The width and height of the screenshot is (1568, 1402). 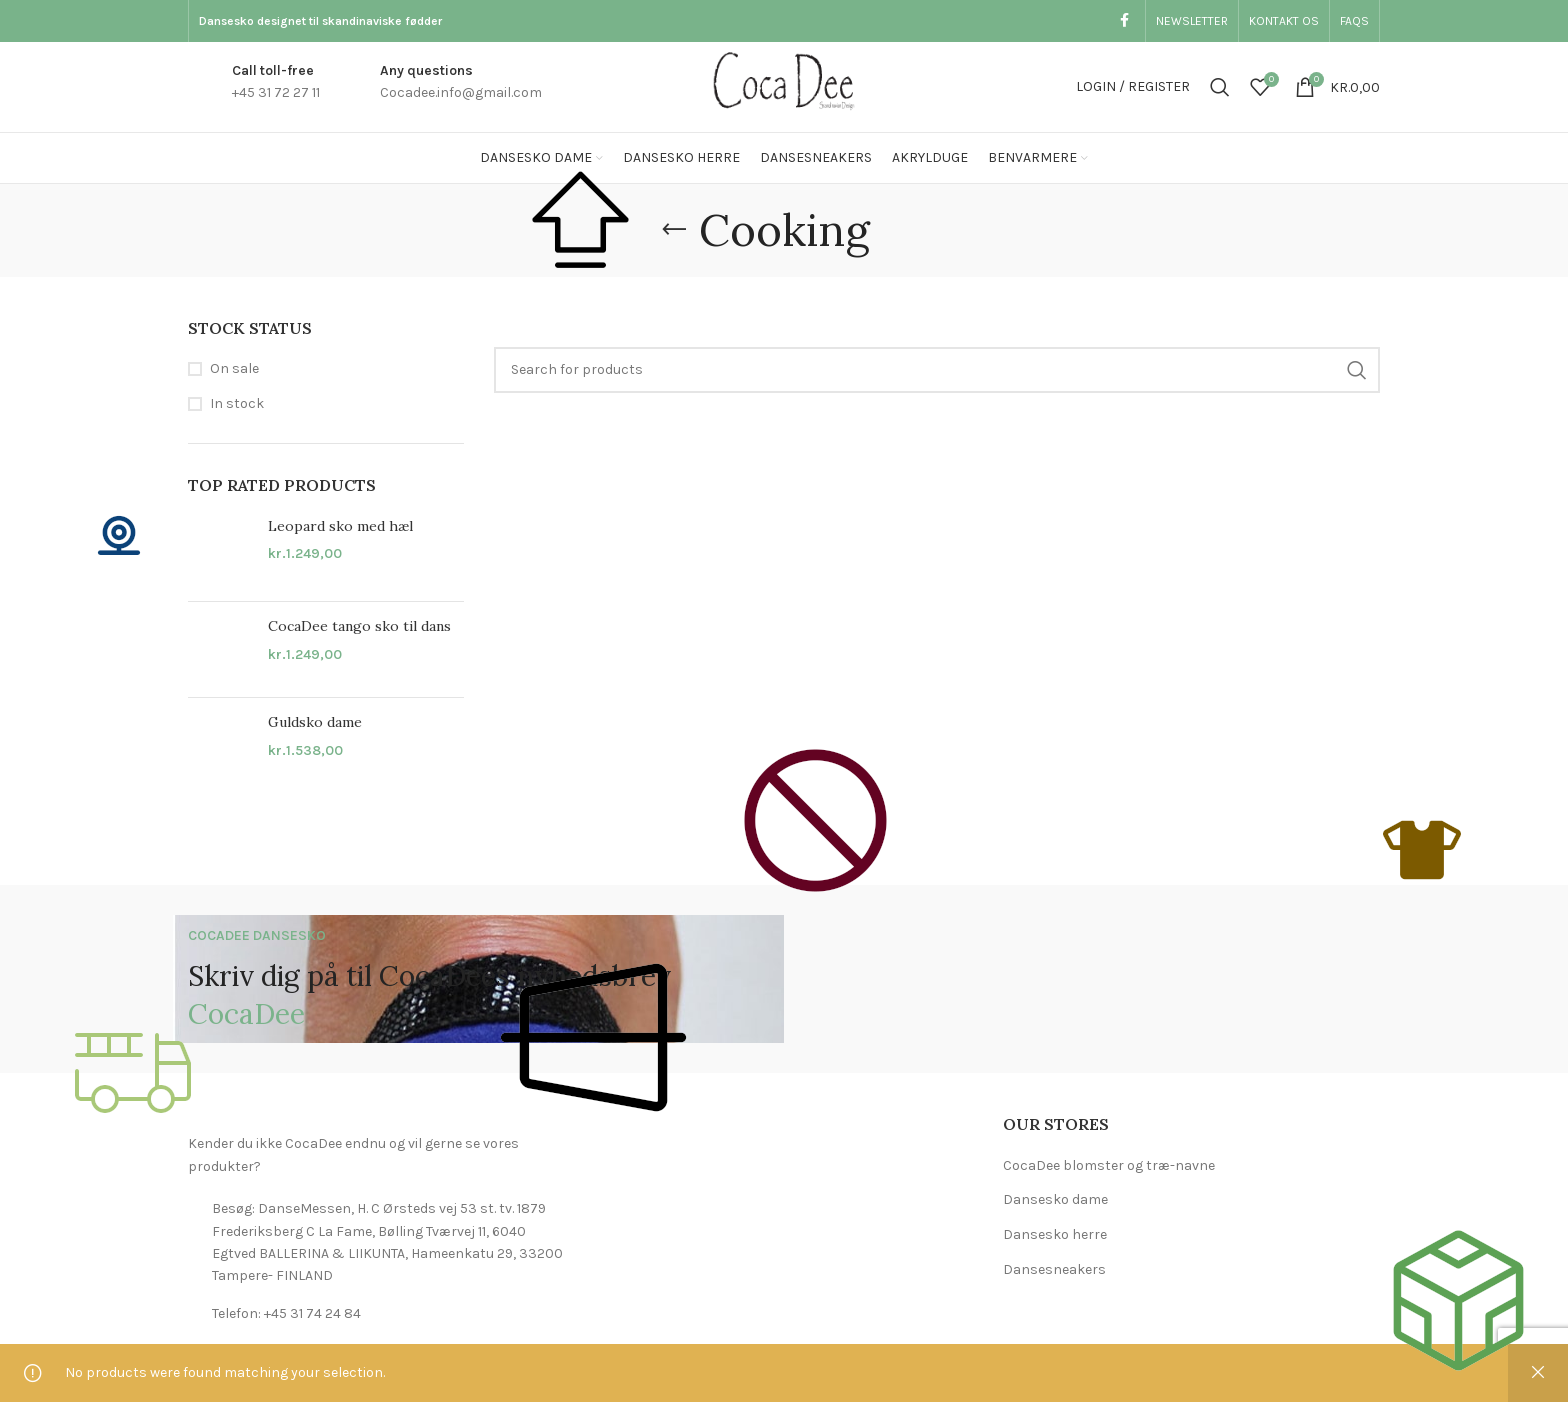 What do you see at coordinates (593, 1037) in the screenshot?
I see `adjust perspective or viewing angle` at bounding box center [593, 1037].